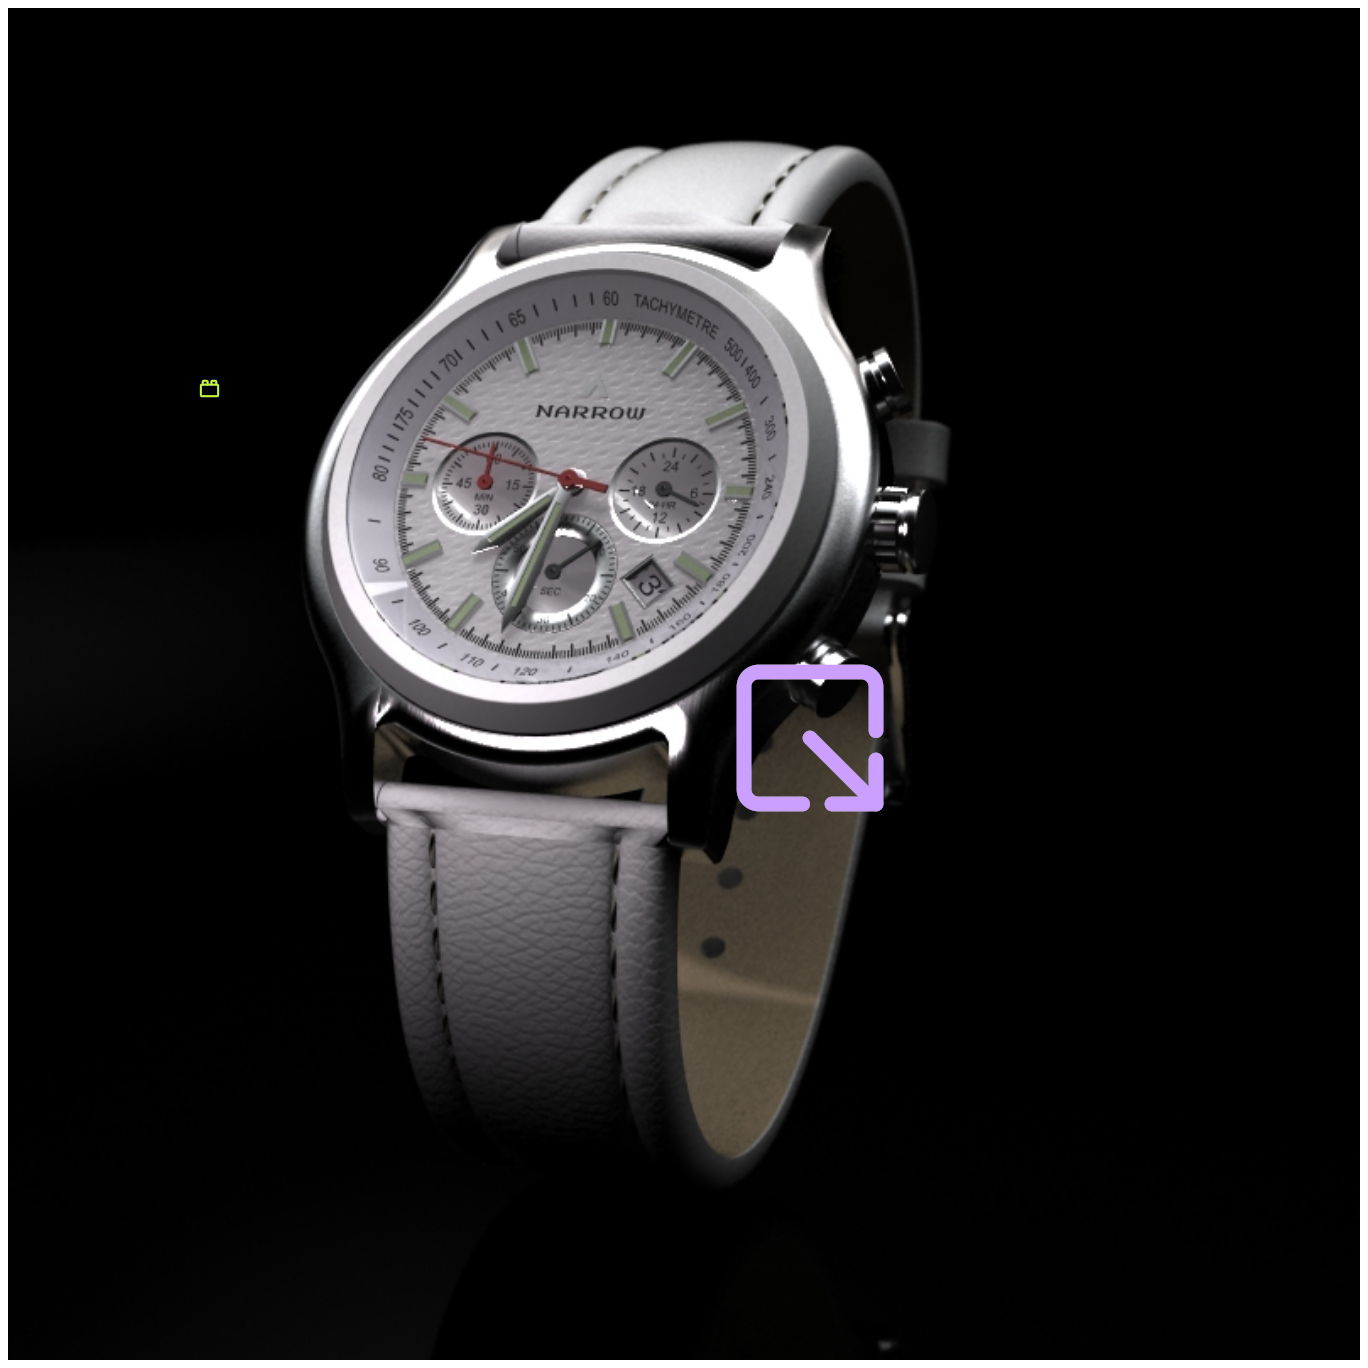 Image resolution: width=1368 pixels, height=1368 pixels. I want to click on access building blocks or modular components, so click(209, 388).